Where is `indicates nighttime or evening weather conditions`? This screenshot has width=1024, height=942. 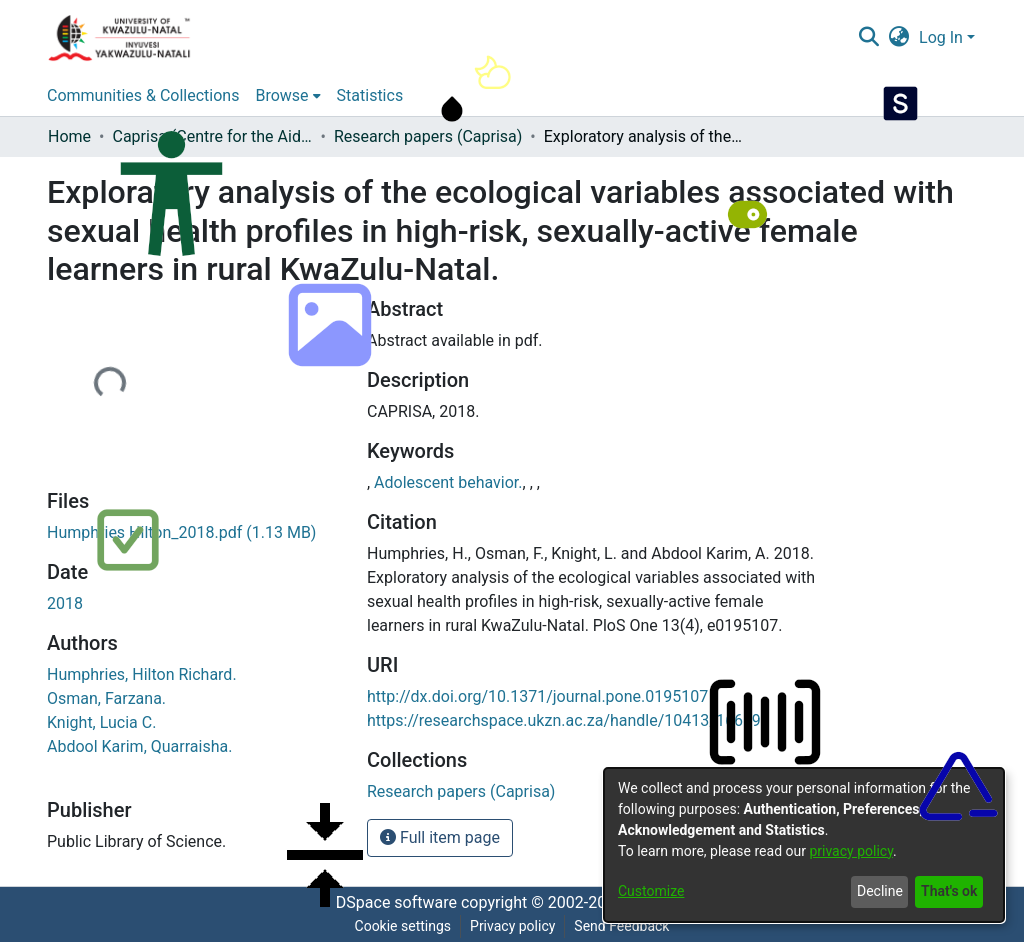 indicates nighttime or evening weather conditions is located at coordinates (492, 74).